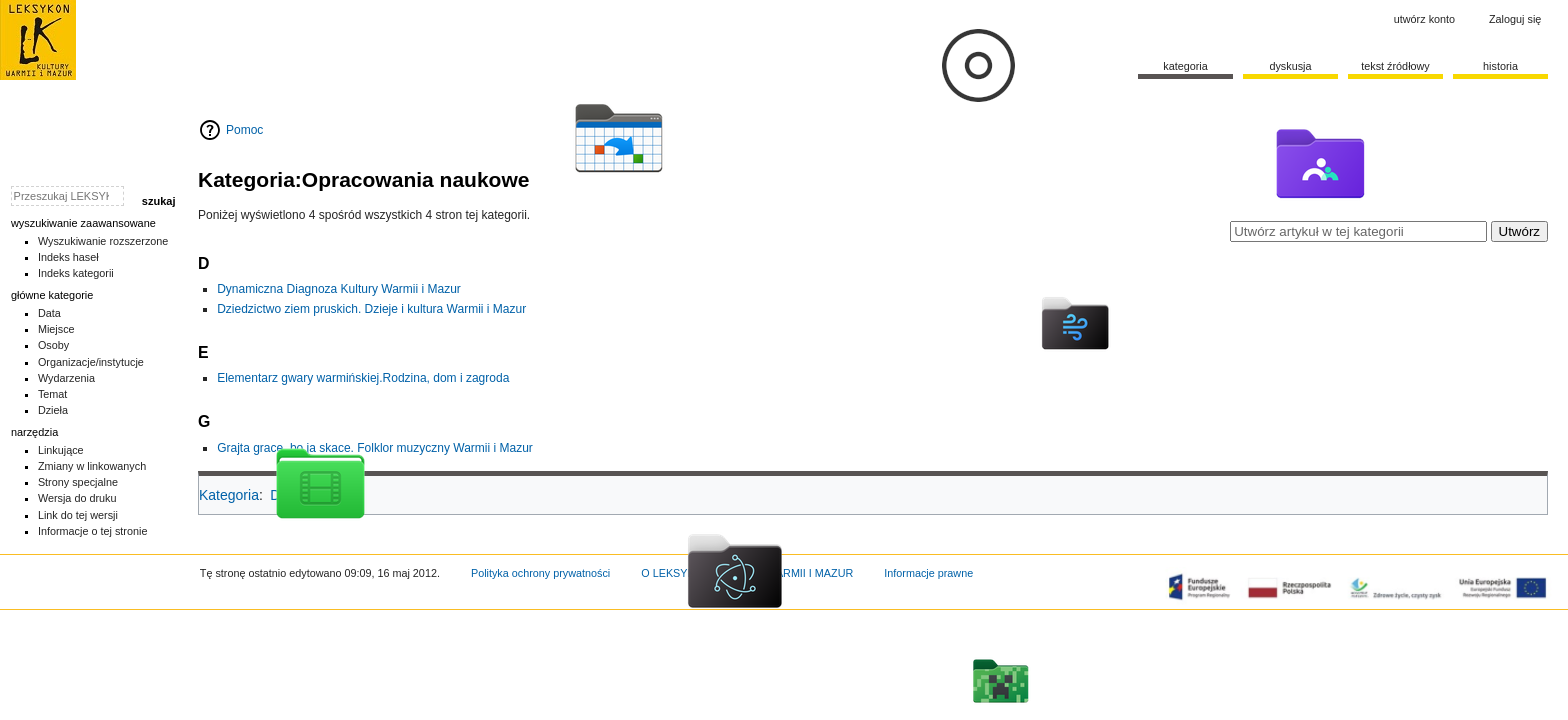 The height and width of the screenshot is (720, 1568). I want to click on open windicss project folder, so click(1075, 325).